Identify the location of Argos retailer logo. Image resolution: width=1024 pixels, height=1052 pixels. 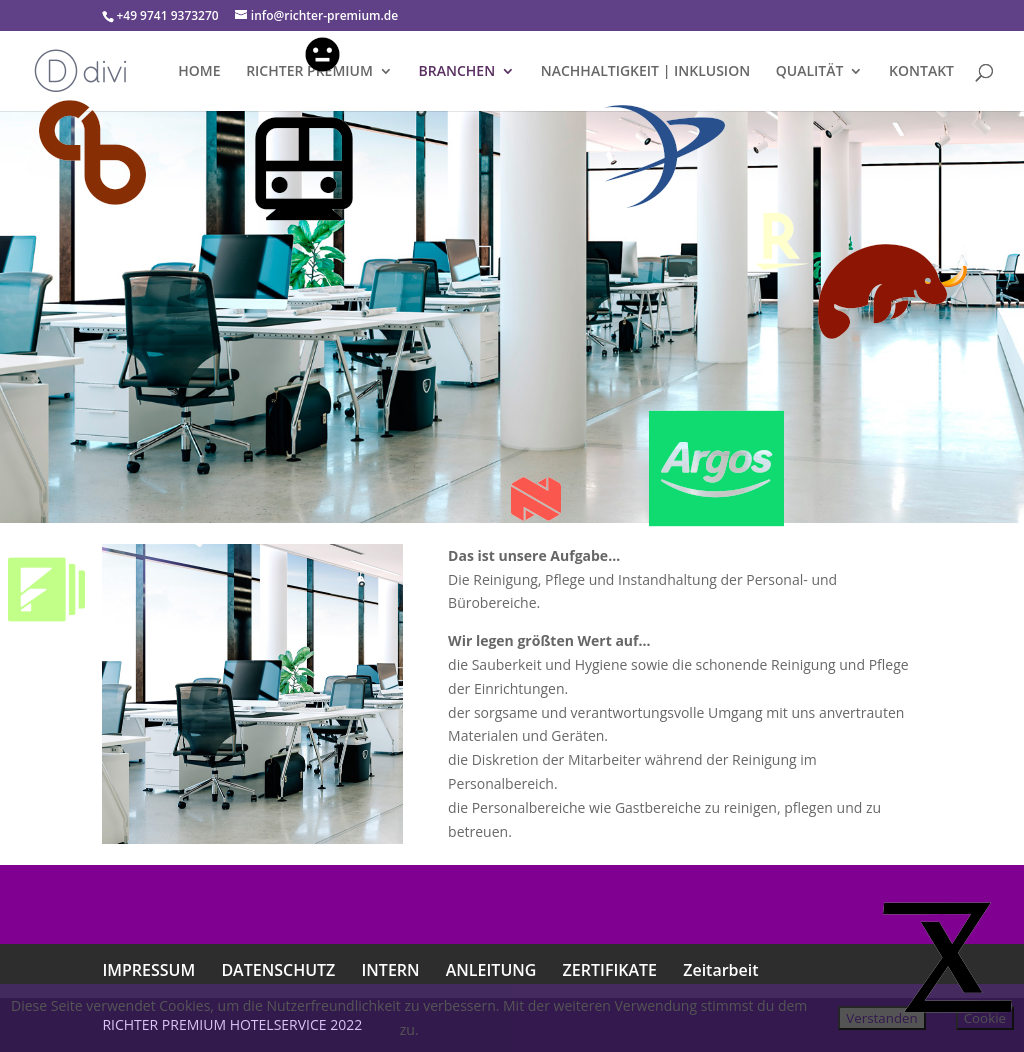
(716, 468).